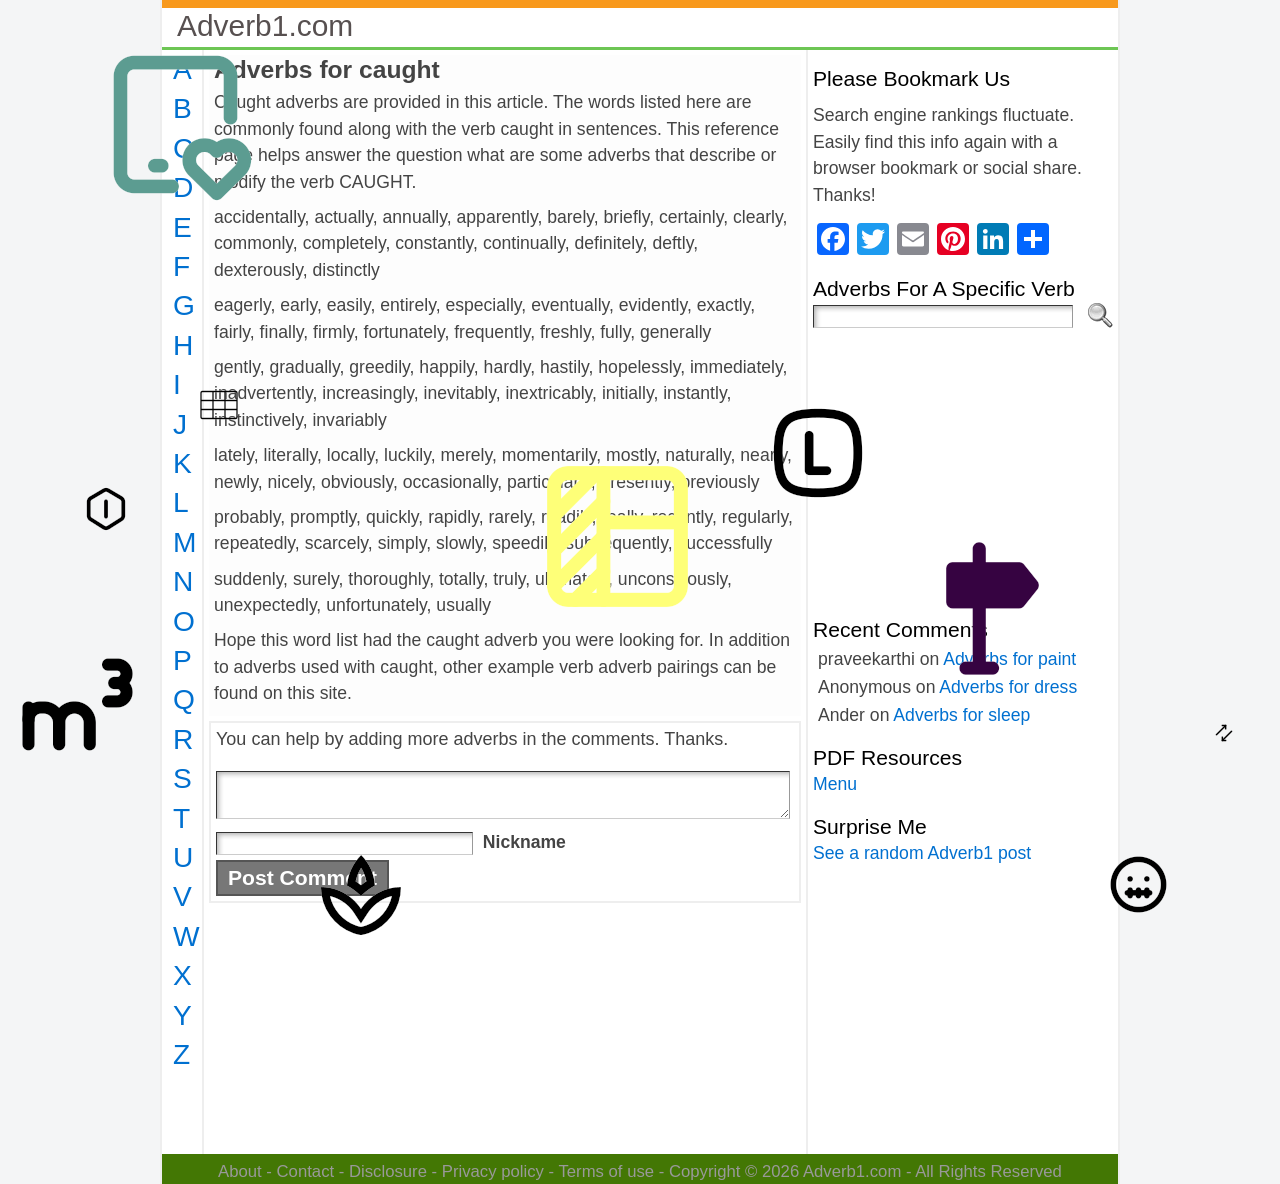  Describe the element at coordinates (992, 608) in the screenshot. I see `navigate to the next step or section` at that location.